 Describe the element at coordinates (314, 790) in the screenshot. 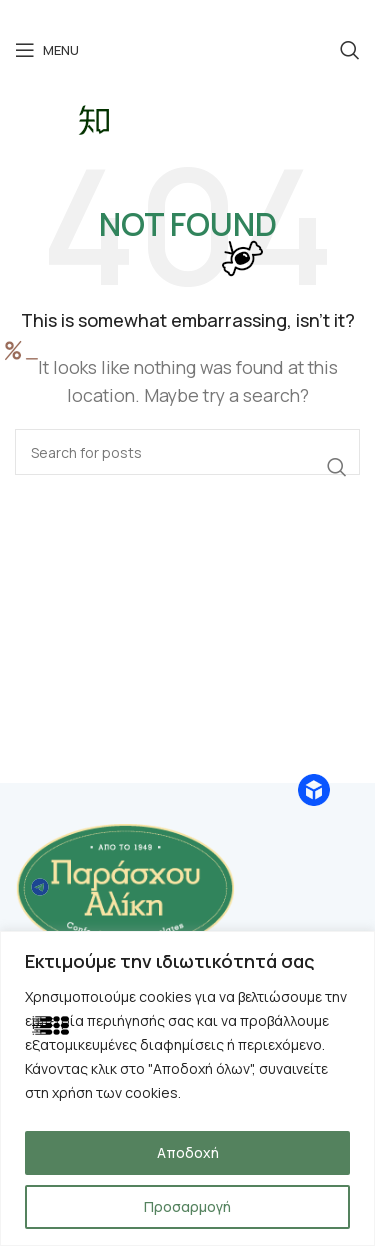

I see `open sketchfab to view 3d models` at that location.